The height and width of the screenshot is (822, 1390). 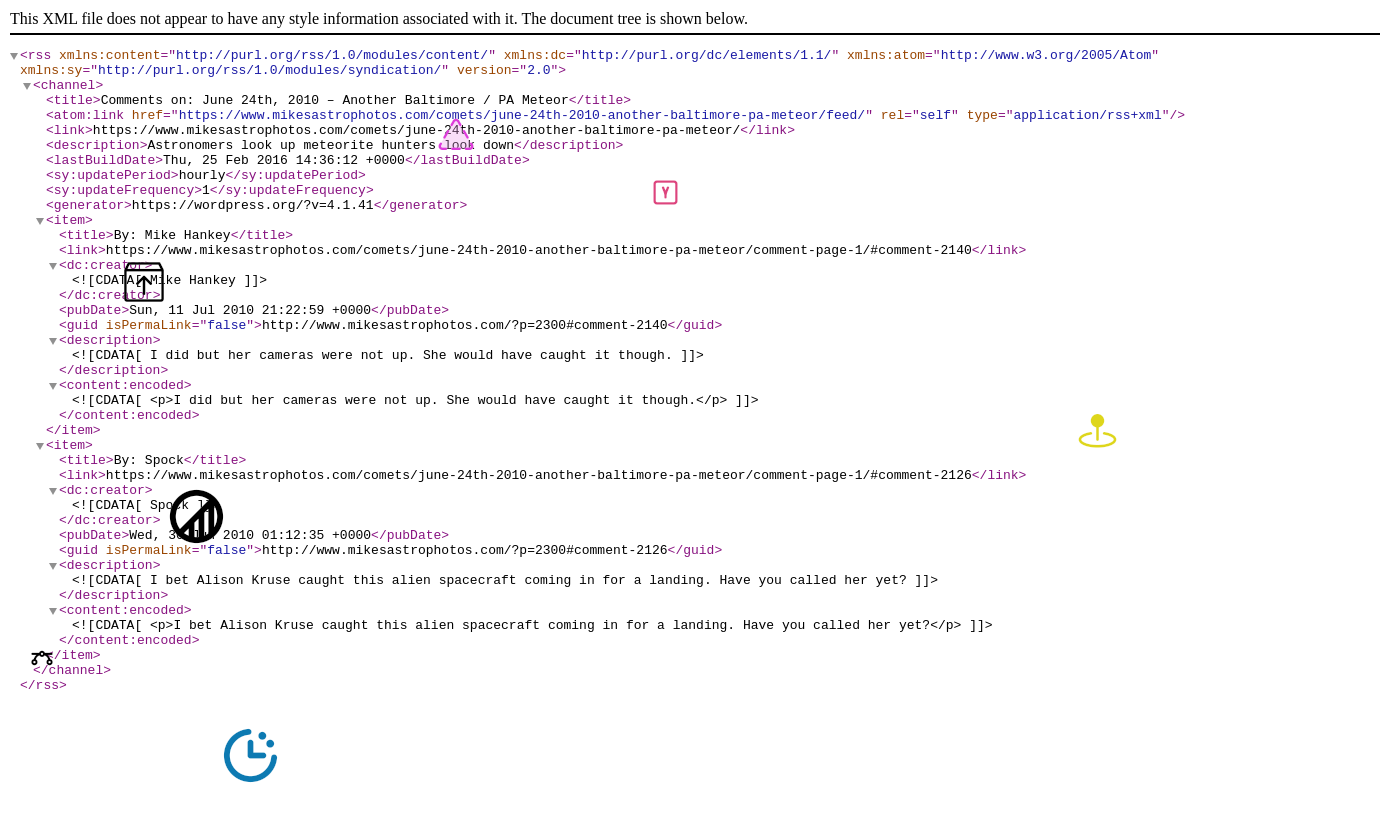 I want to click on view remaining time or countdown timer, so click(x=250, y=755).